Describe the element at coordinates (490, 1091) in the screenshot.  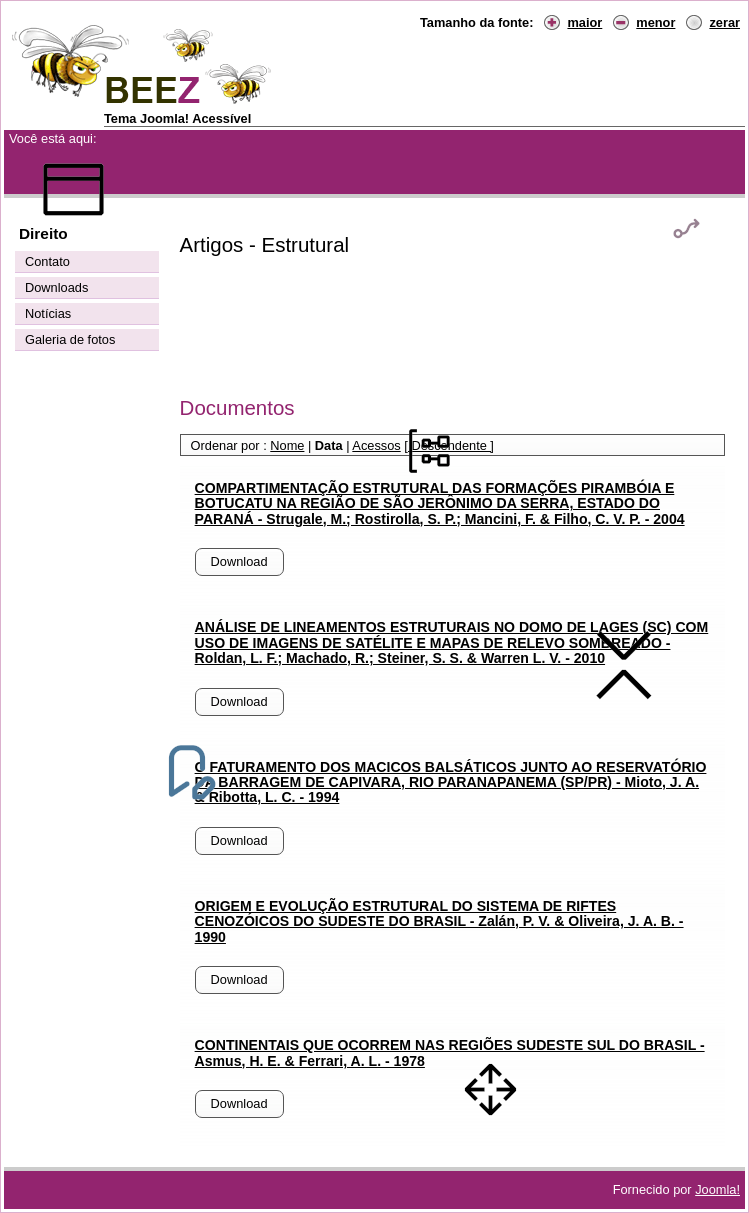
I see `move or reposition an element` at that location.